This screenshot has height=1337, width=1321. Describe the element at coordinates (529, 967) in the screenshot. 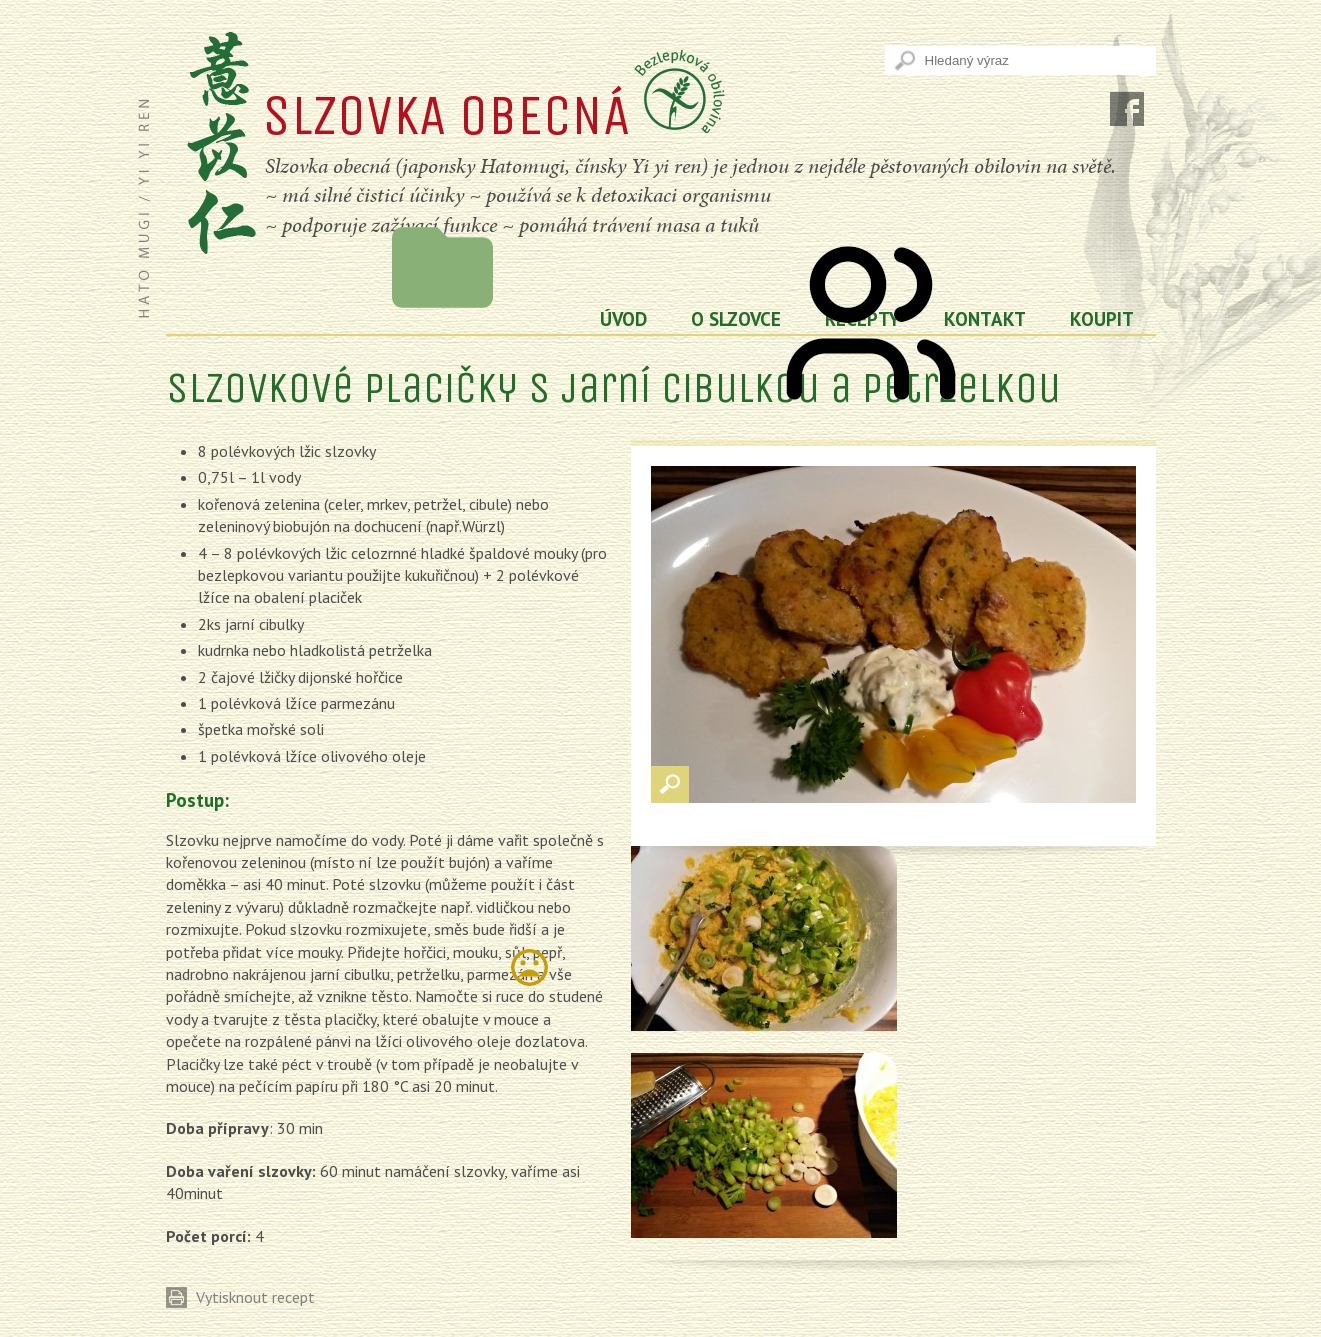

I see `indicate a negative reaction or feedback` at that location.